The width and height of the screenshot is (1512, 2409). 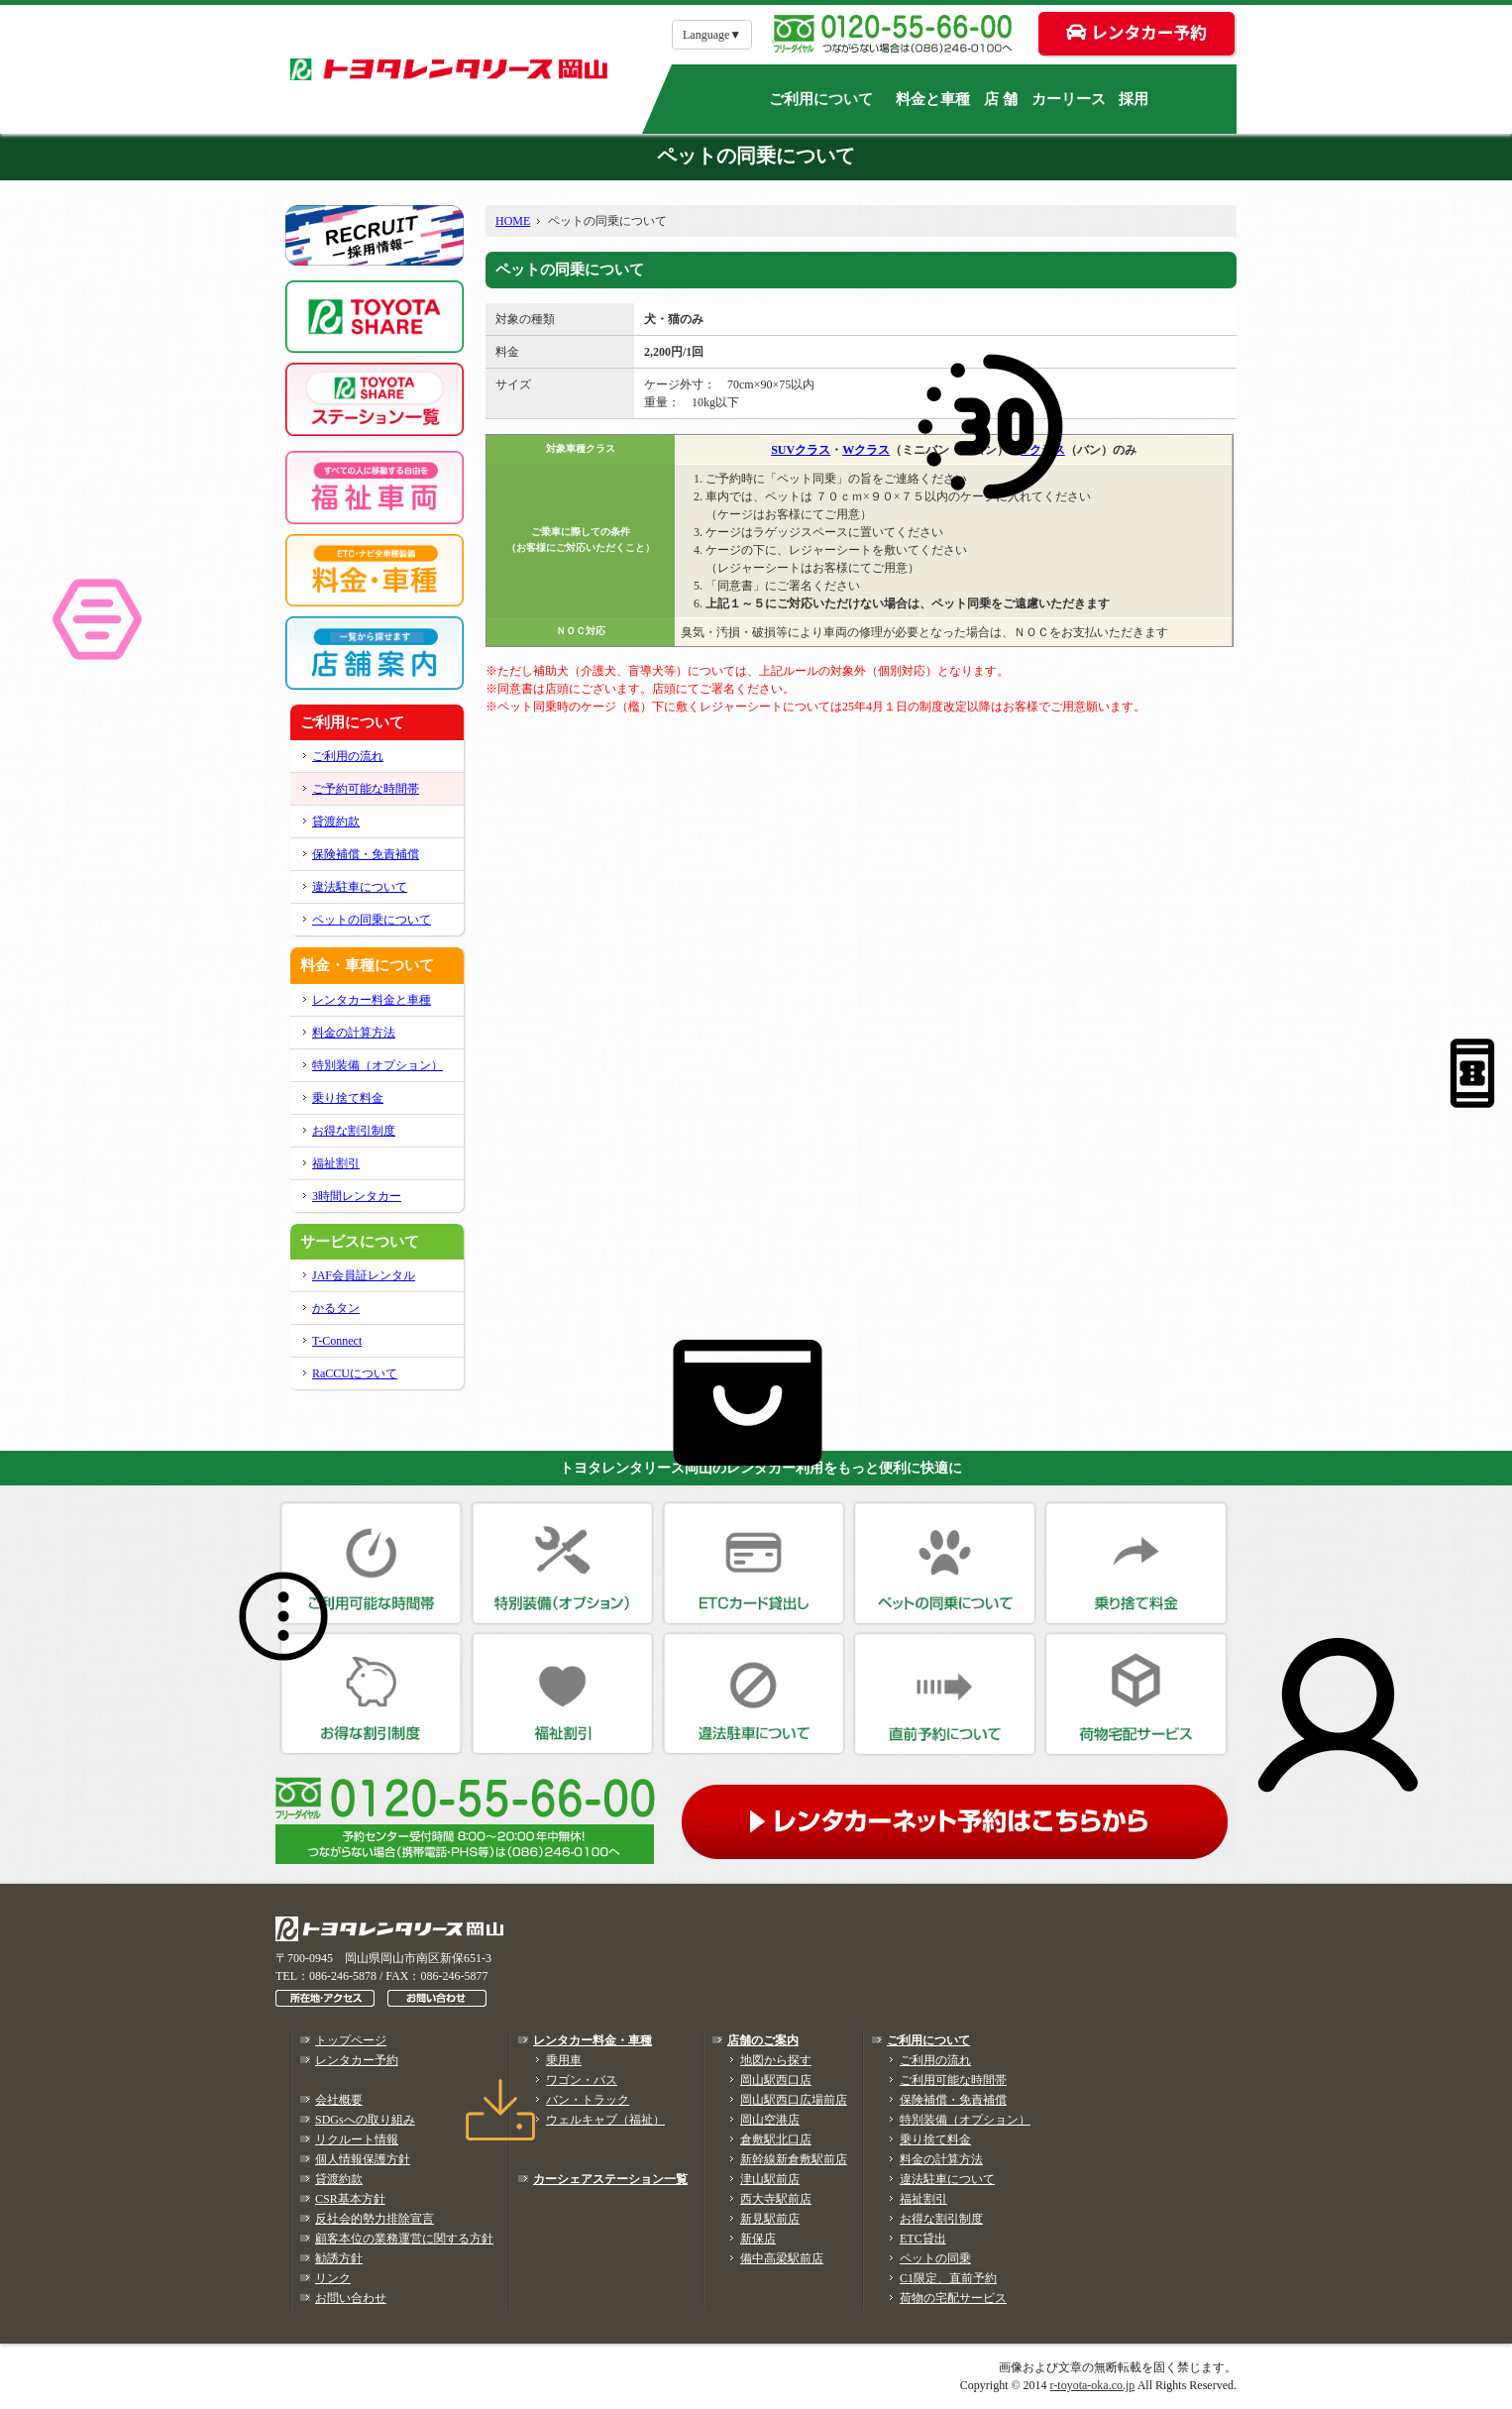 I want to click on open more options menu, so click(x=283, y=1616).